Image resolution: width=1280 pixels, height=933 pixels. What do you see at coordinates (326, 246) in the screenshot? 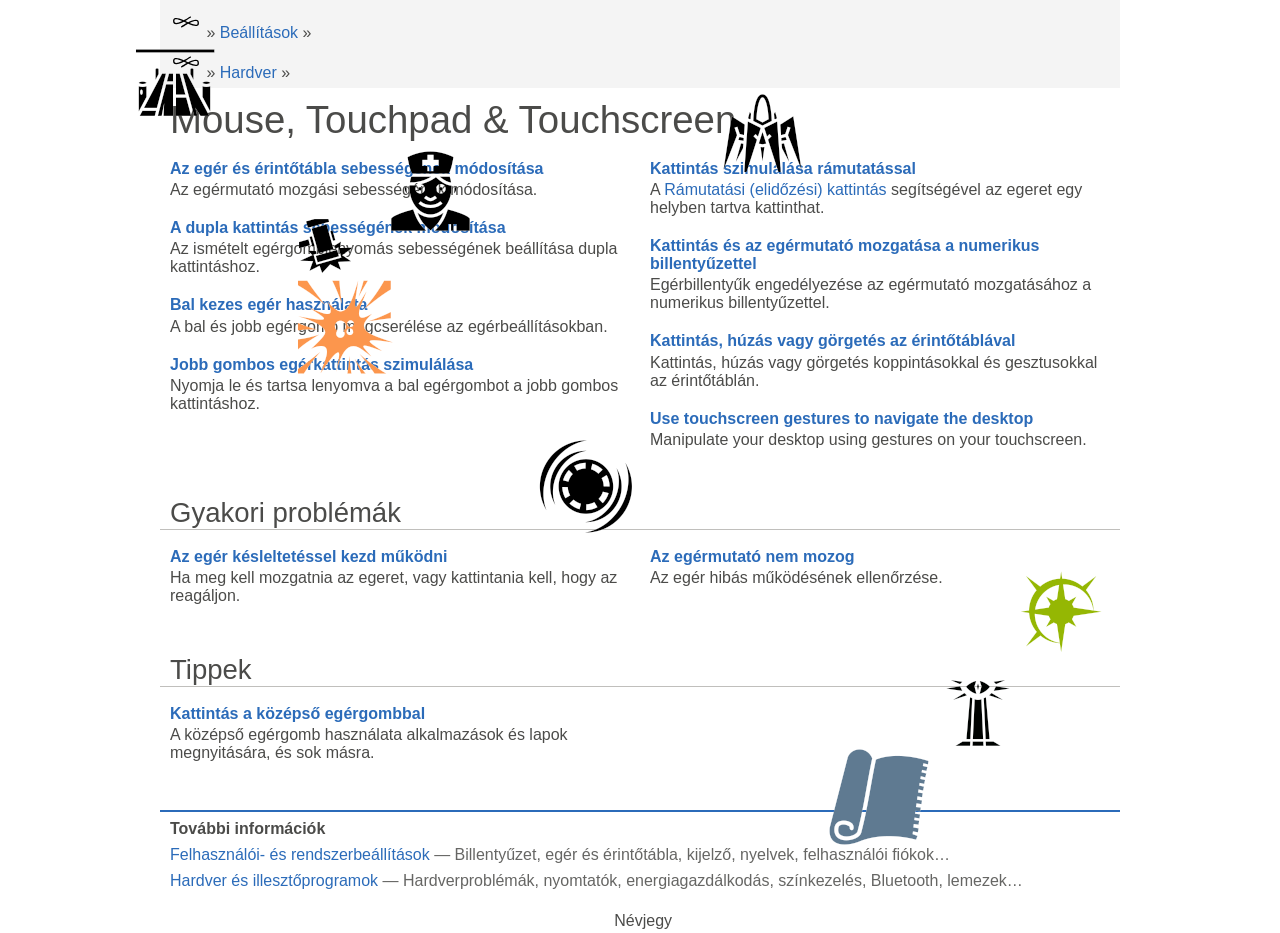
I see `indicates a legal or court-related feature` at bounding box center [326, 246].